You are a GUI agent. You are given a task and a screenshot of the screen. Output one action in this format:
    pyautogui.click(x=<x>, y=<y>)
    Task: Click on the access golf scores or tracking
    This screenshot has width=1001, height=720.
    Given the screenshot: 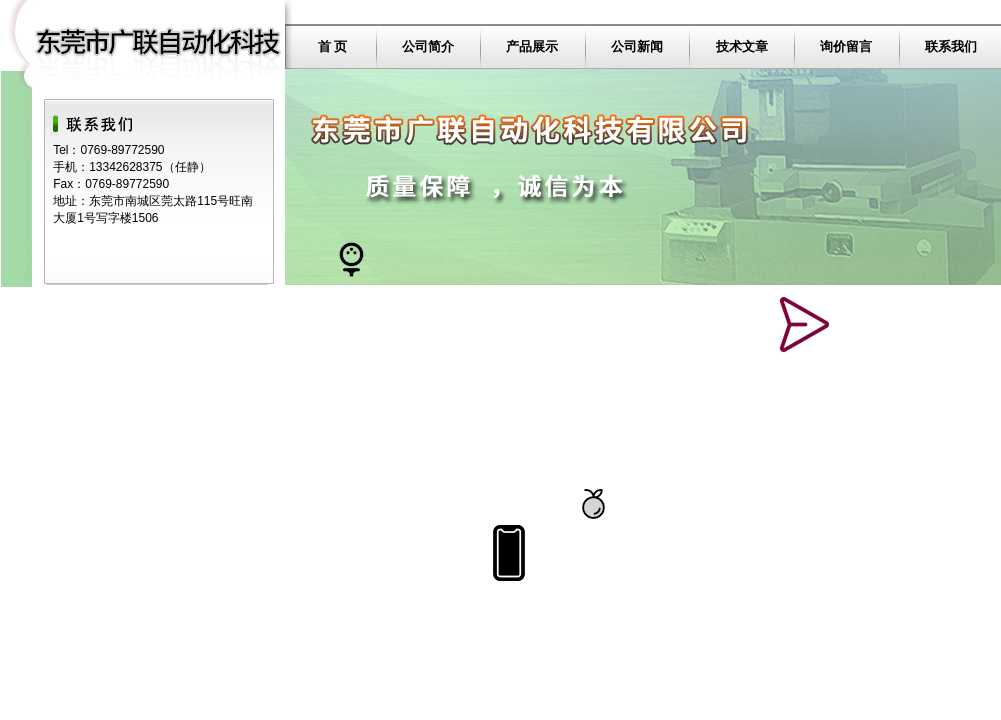 What is the action you would take?
    pyautogui.click(x=351, y=259)
    